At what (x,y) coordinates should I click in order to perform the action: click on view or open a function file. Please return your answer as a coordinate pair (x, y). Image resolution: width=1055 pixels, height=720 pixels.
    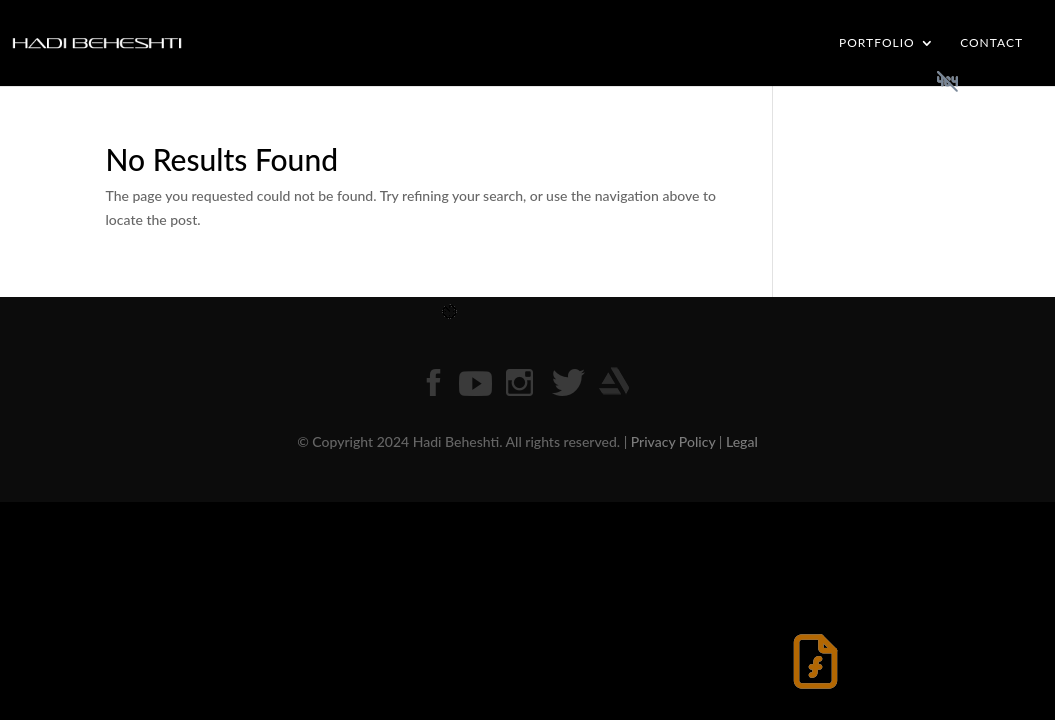
    Looking at the image, I should click on (815, 661).